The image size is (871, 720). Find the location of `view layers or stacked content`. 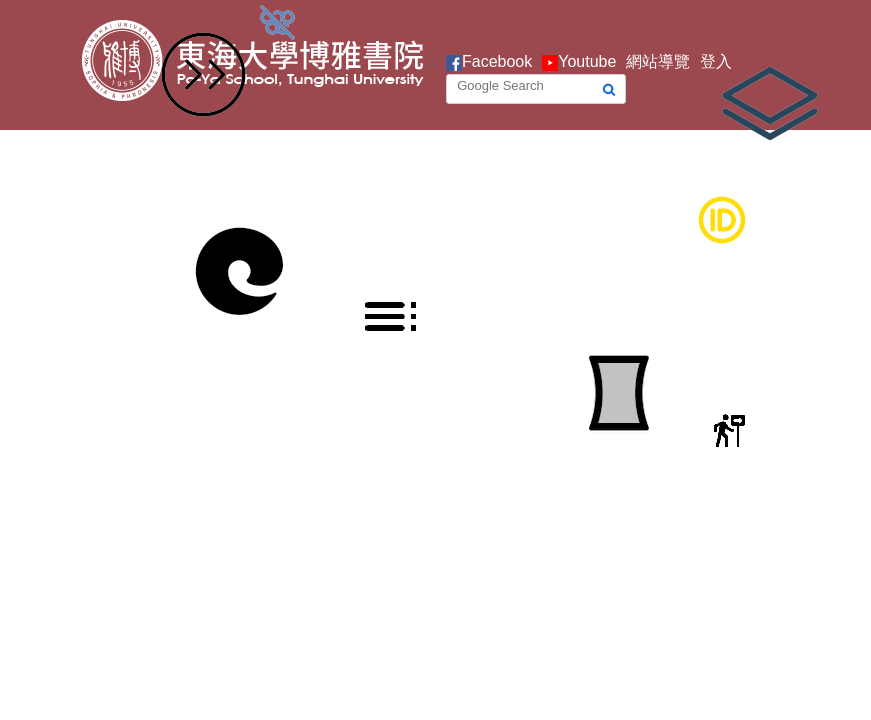

view layers or stacked content is located at coordinates (770, 105).